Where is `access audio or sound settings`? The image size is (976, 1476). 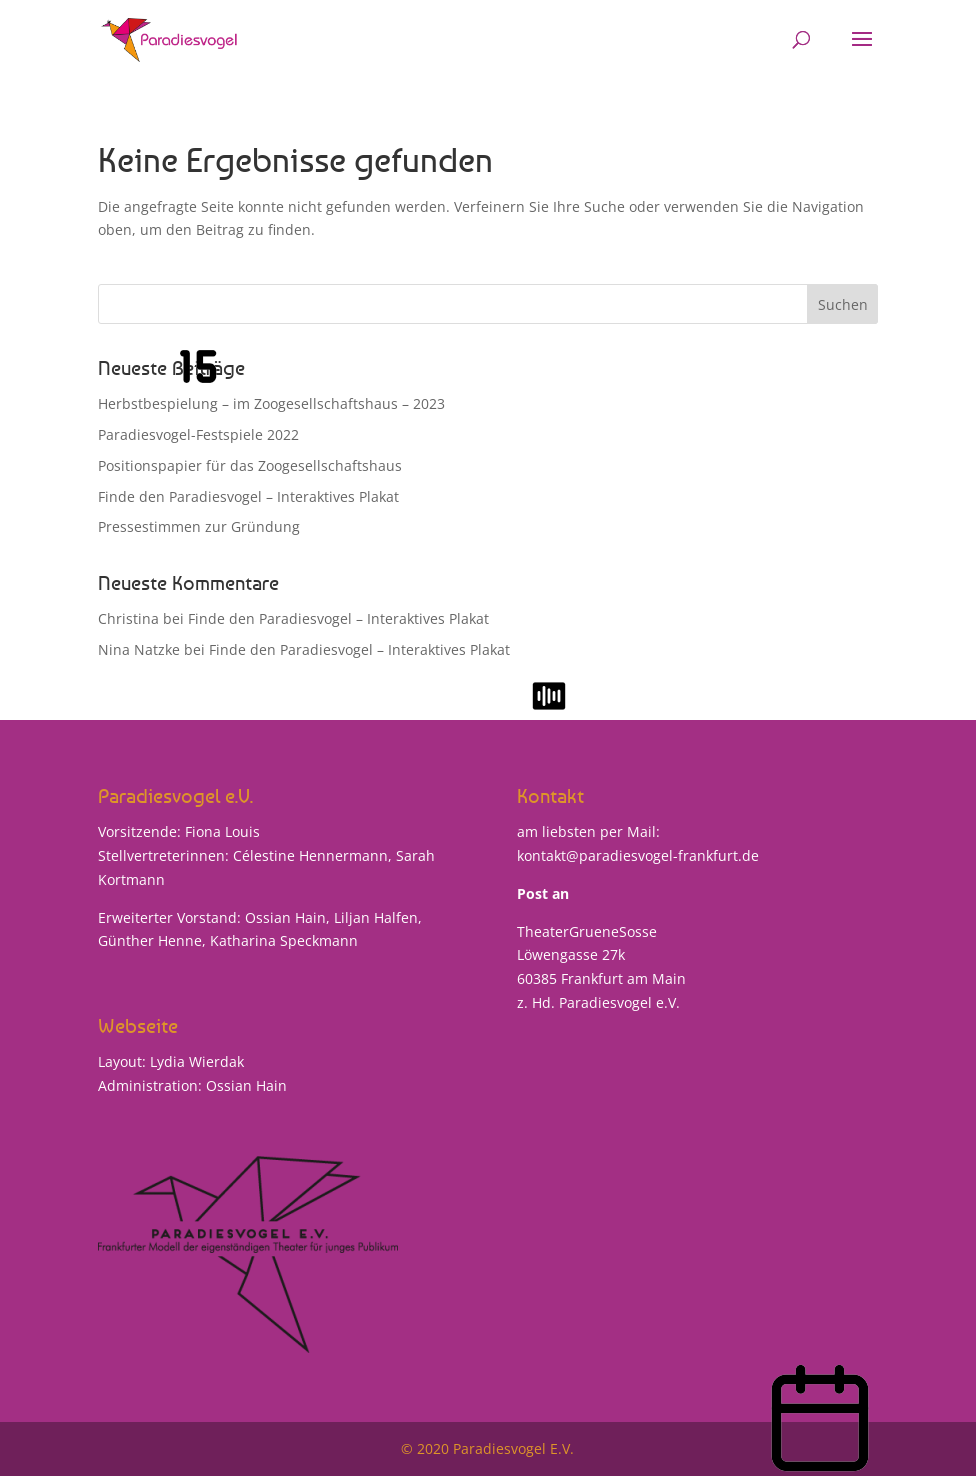 access audio or sound settings is located at coordinates (549, 696).